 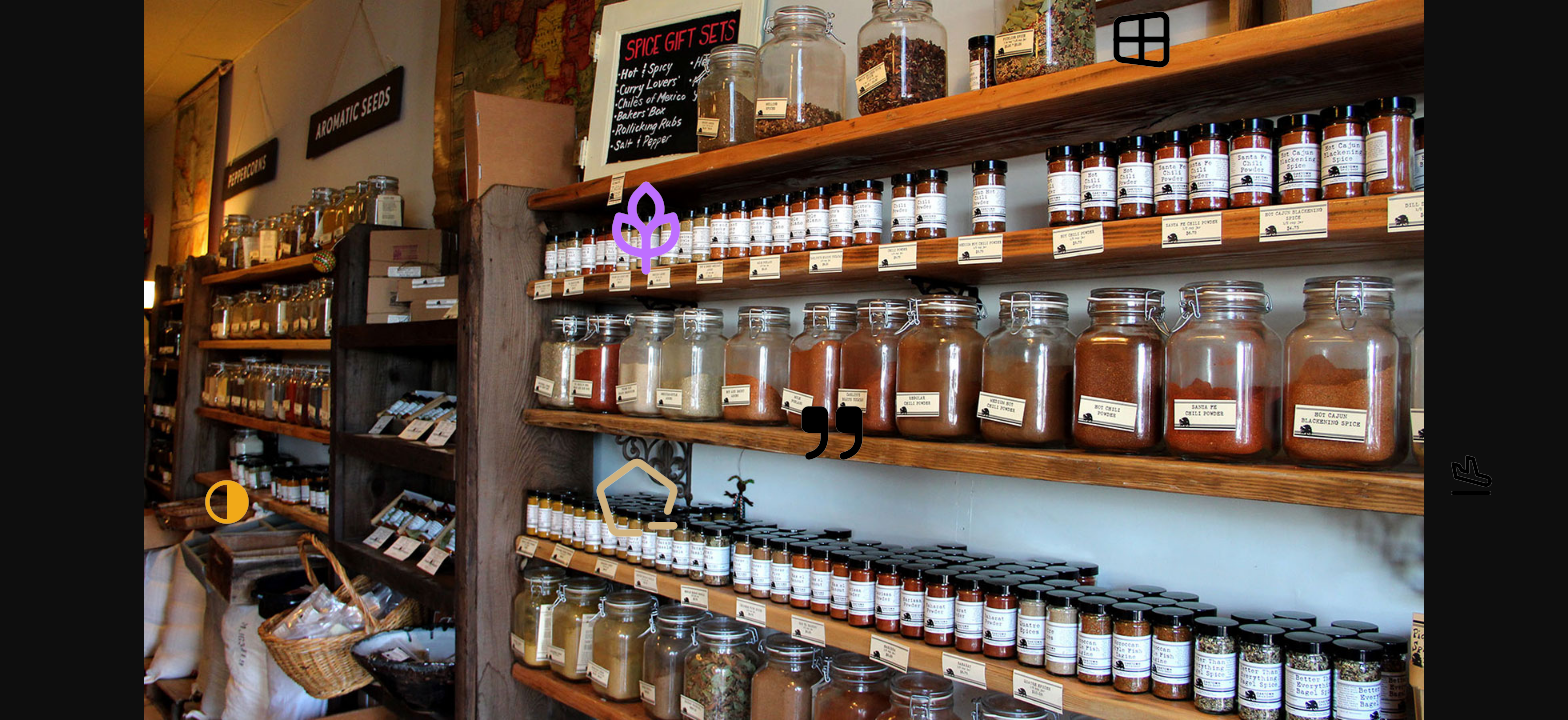 I want to click on adjust screen brightness, so click(x=227, y=502).